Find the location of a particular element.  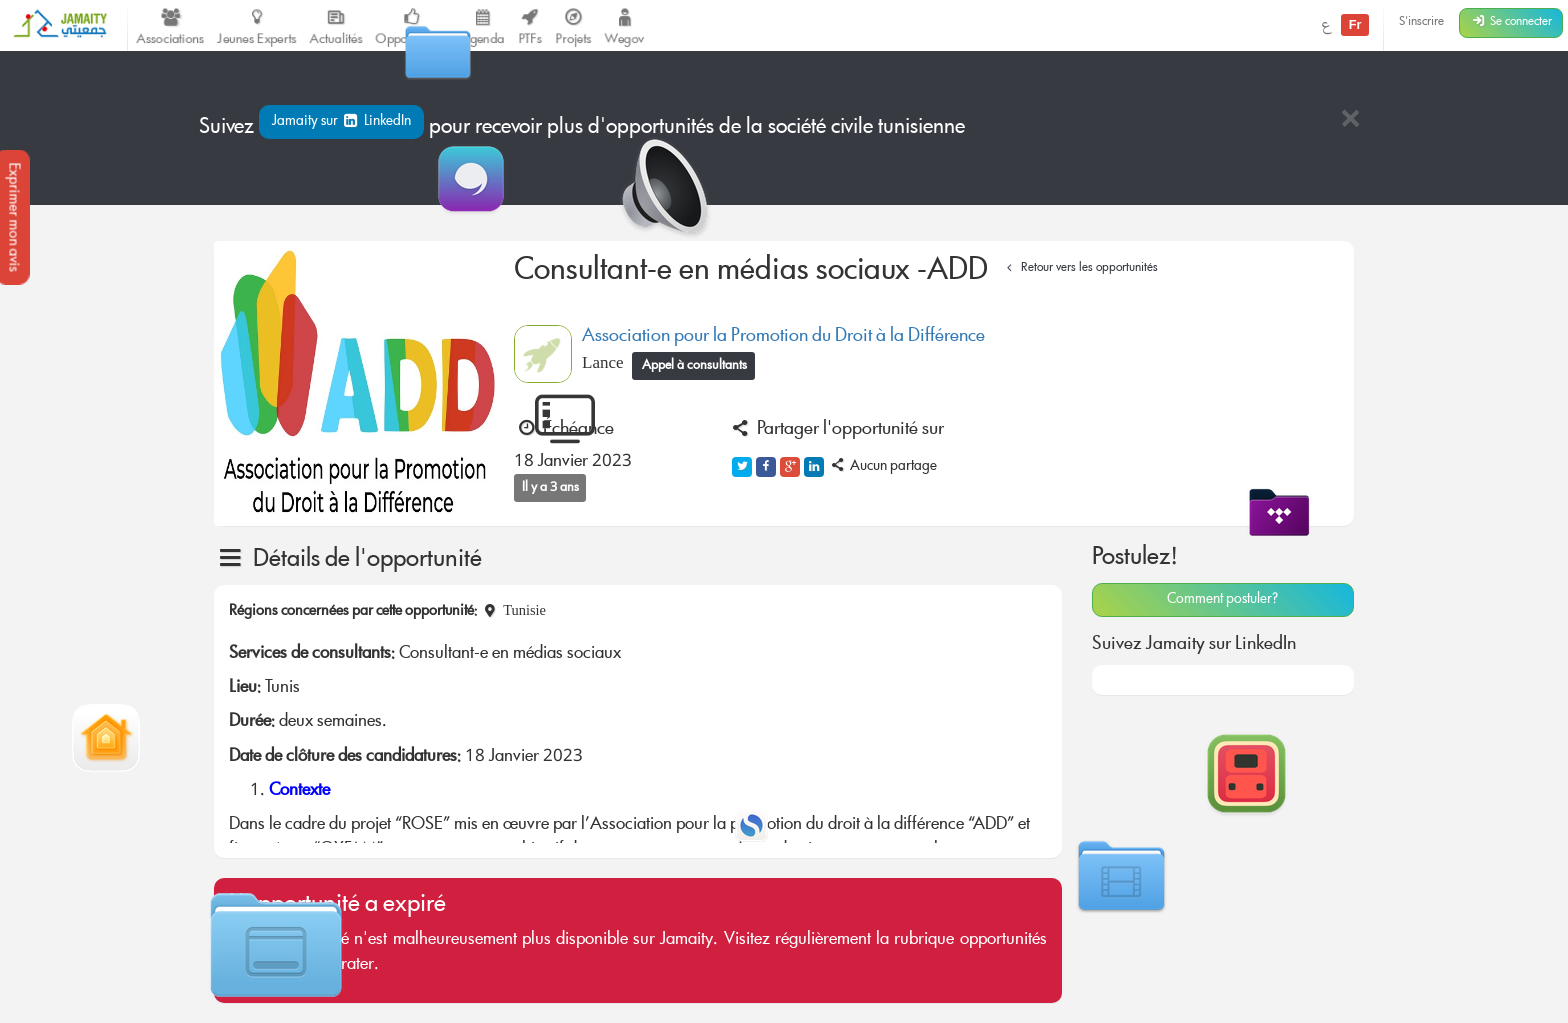

access ubuntu panel preferences is located at coordinates (565, 417).